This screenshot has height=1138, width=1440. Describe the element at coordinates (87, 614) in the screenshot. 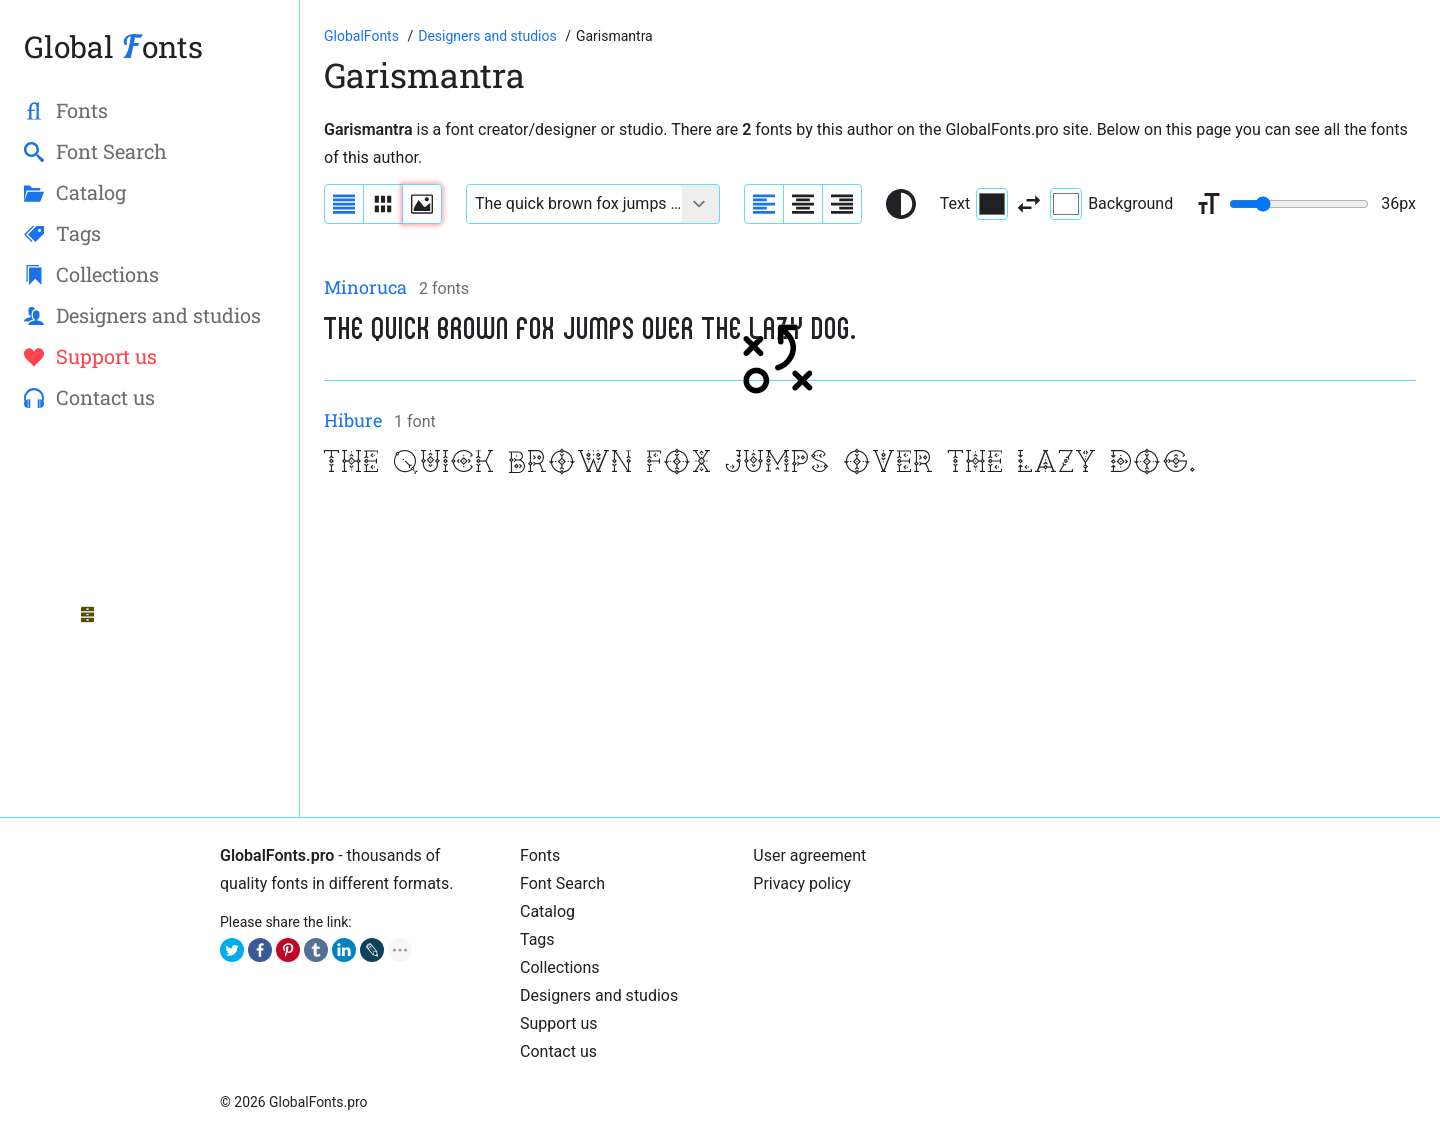

I see `browse furniture or home decor items` at that location.